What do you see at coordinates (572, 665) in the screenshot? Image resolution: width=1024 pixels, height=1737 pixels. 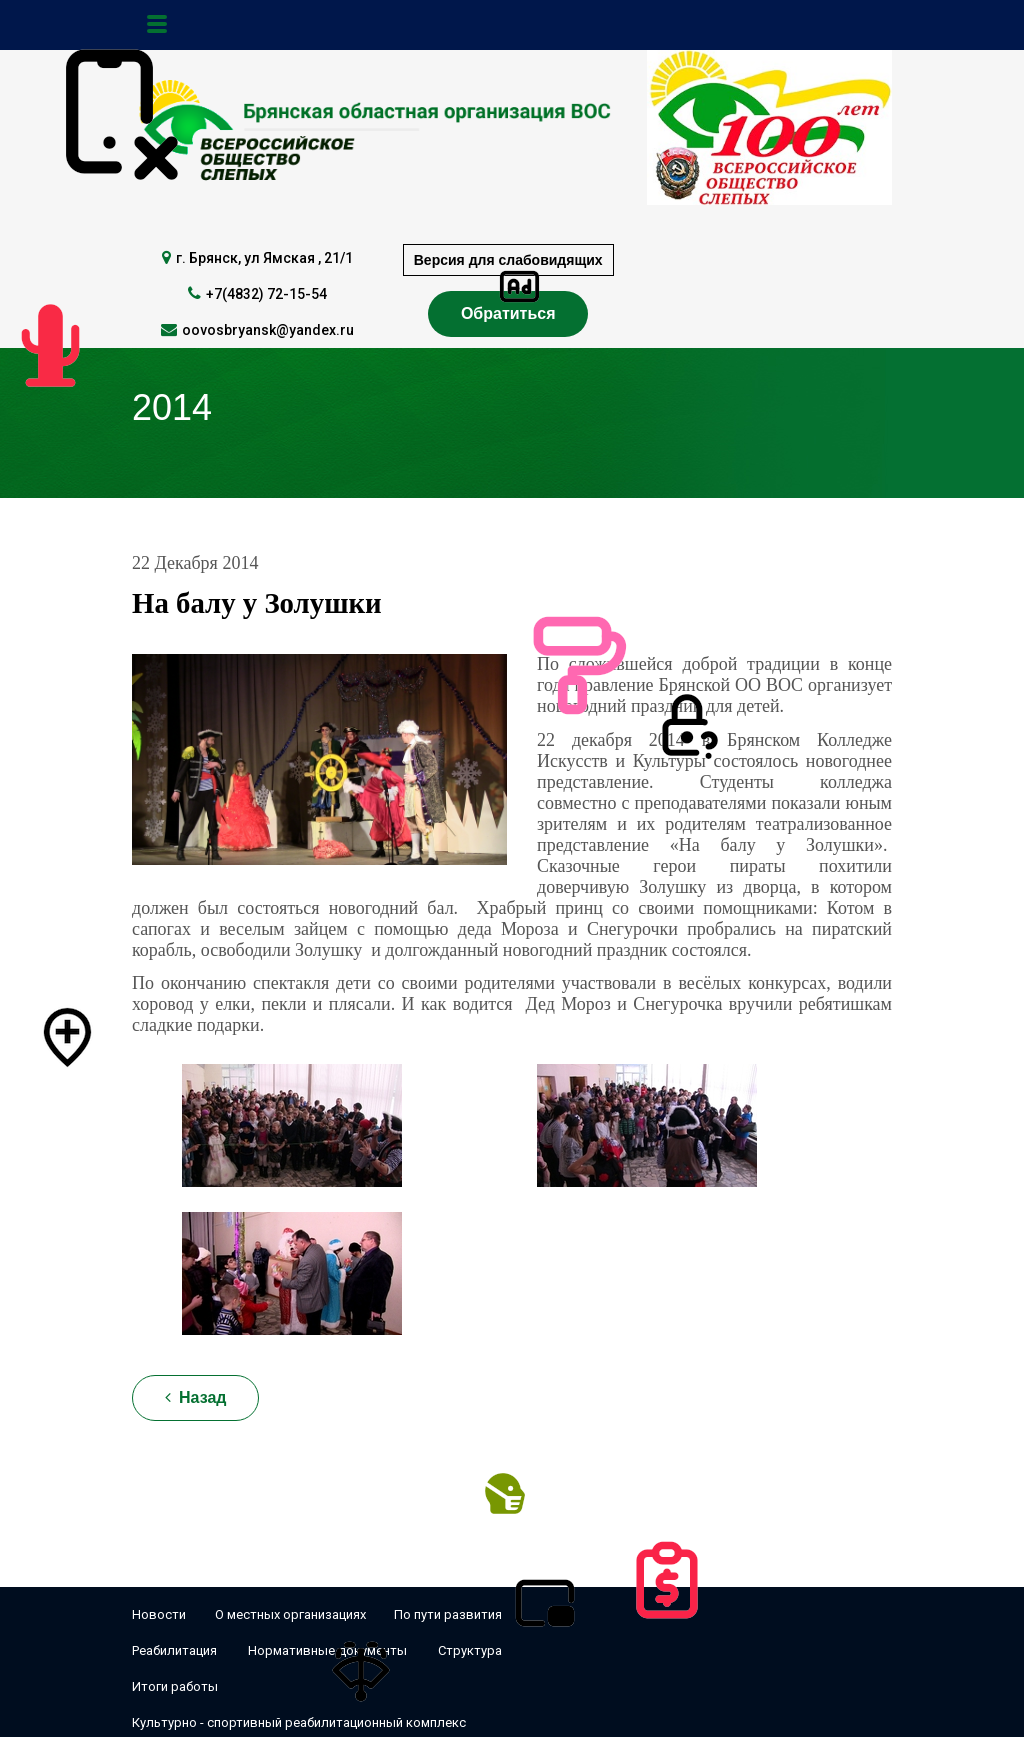 I see `access painting or drawing tools` at bounding box center [572, 665].